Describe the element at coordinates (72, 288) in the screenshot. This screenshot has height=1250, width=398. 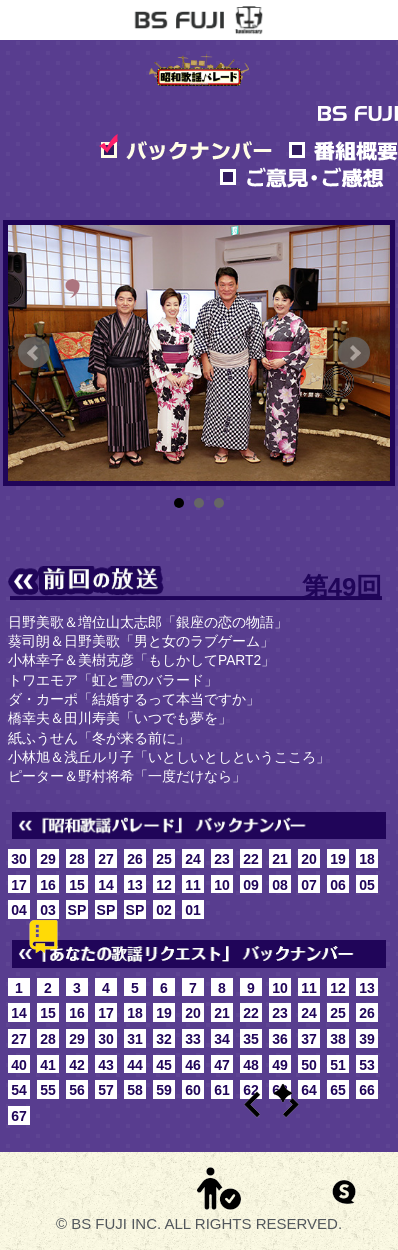
I see `open the Monoprix app or website` at that location.